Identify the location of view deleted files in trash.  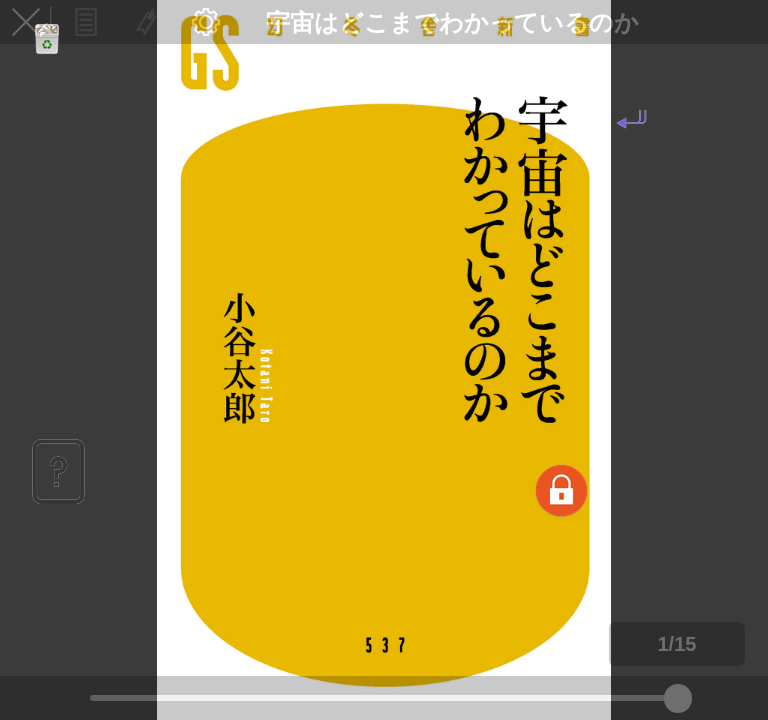
(47, 39).